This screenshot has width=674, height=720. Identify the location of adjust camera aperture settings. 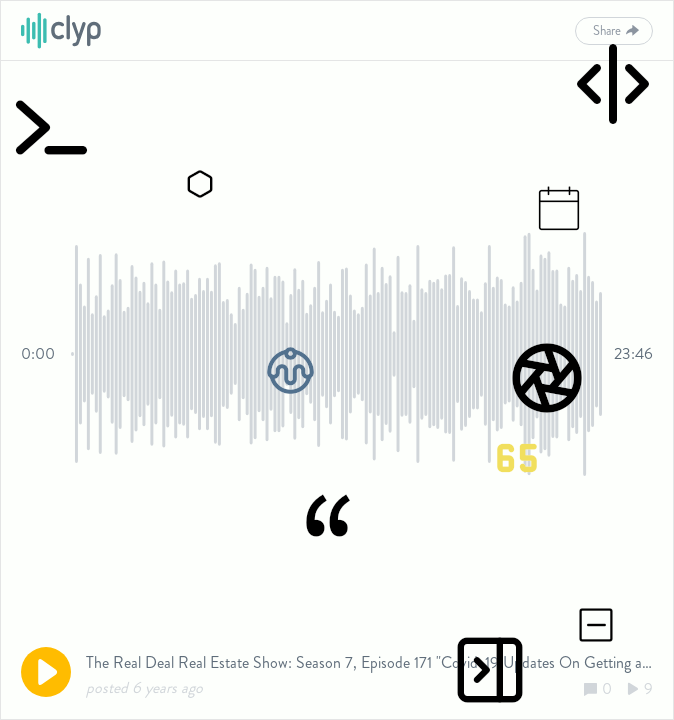
(547, 378).